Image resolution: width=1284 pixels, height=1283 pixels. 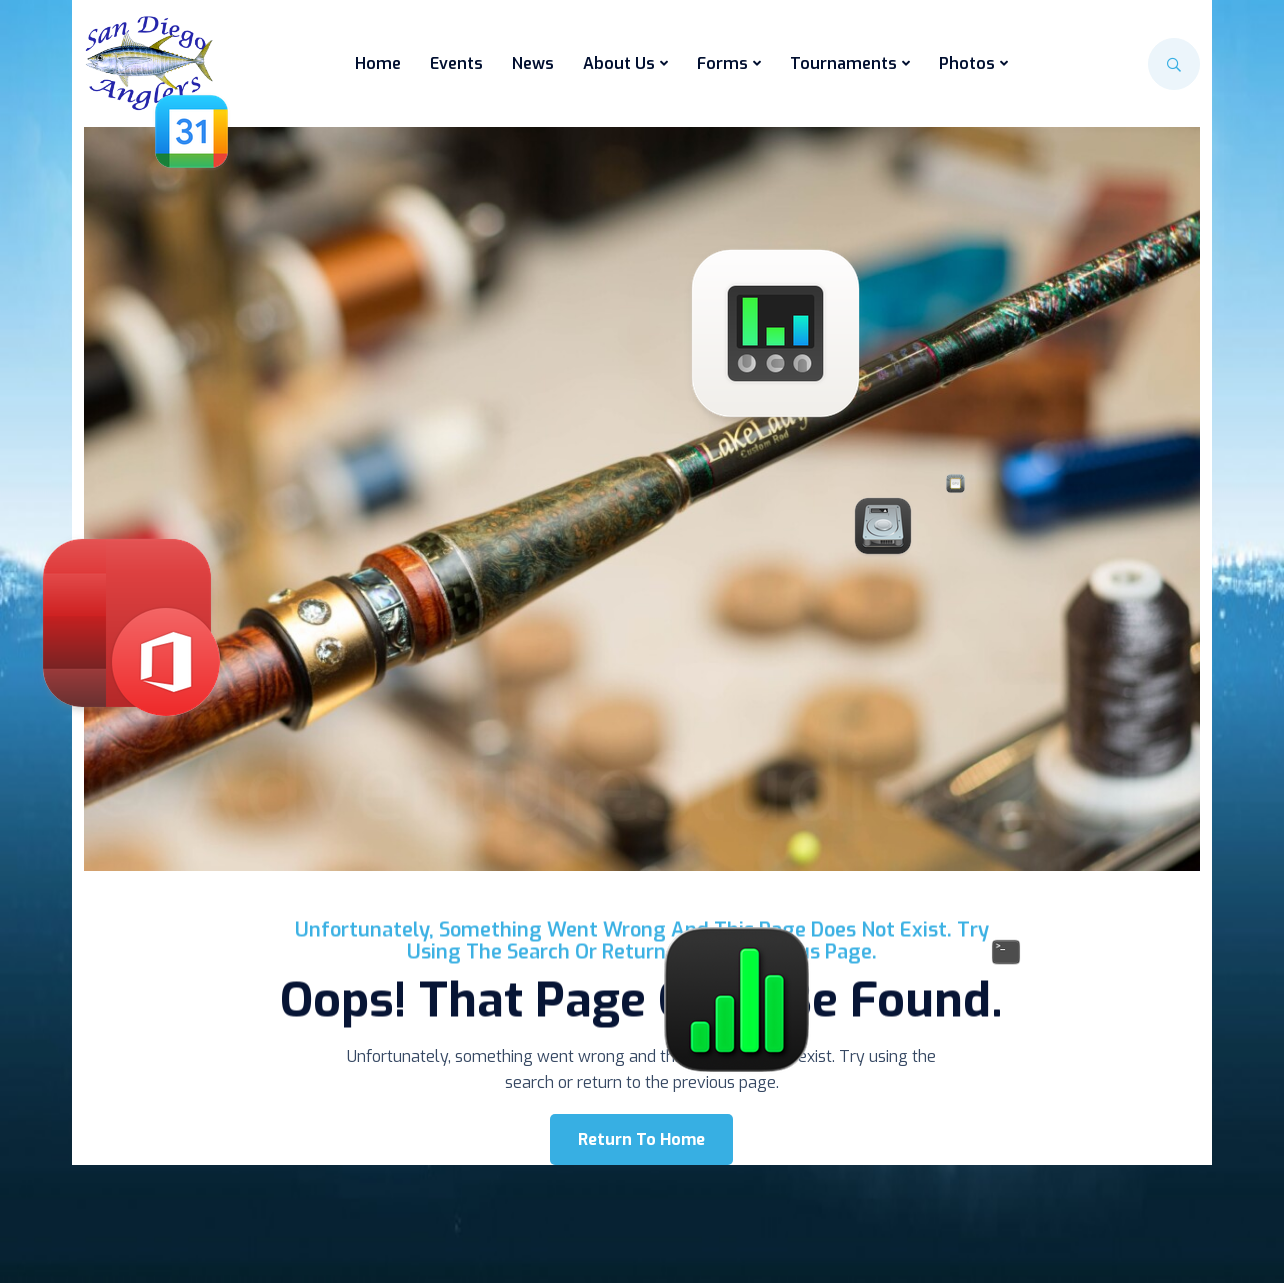 I want to click on open graphics card driver settings, so click(x=955, y=483).